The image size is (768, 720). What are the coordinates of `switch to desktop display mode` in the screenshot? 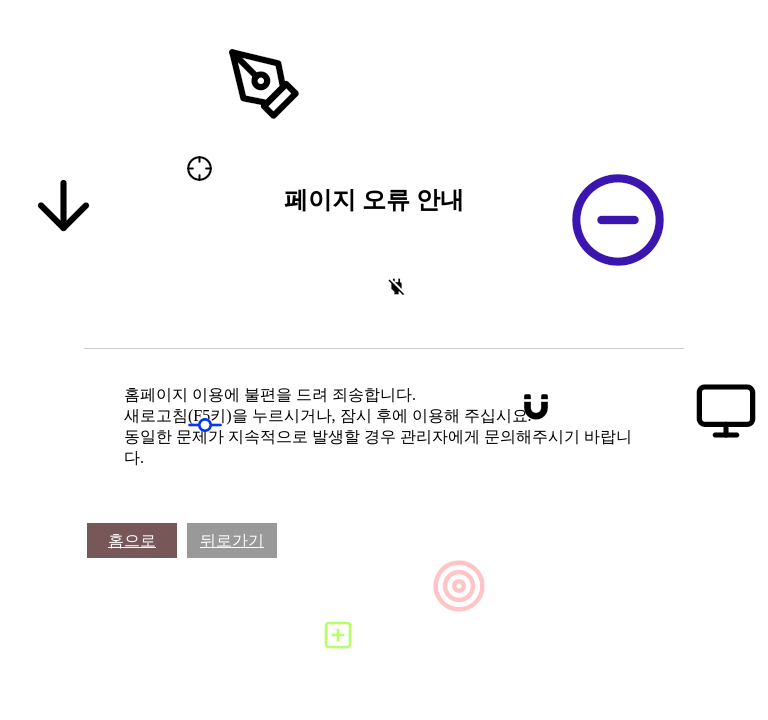 It's located at (726, 411).